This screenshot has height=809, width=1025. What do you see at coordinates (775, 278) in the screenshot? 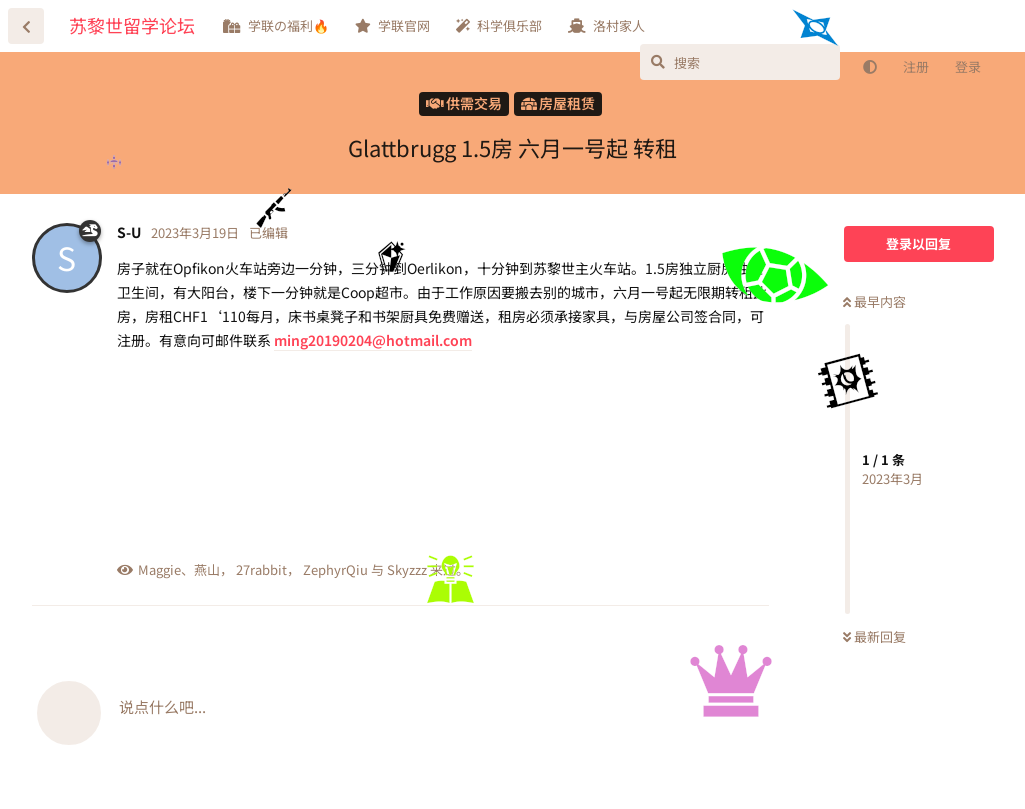
I see `activate enhanced vision or perception ability` at bounding box center [775, 278].